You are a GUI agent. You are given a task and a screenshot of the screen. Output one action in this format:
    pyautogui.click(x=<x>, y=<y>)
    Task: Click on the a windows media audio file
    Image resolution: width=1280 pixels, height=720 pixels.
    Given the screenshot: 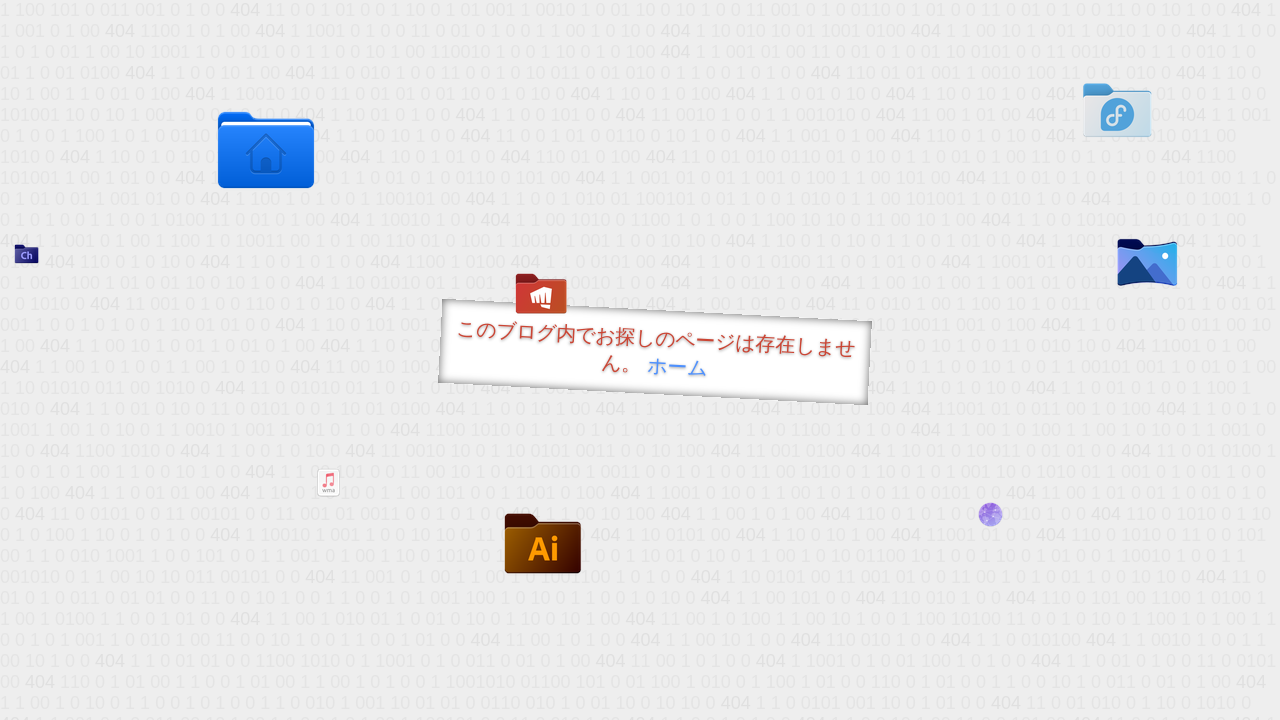 What is the action you would take?
    pyautogui.click(x=328, y=482)
    